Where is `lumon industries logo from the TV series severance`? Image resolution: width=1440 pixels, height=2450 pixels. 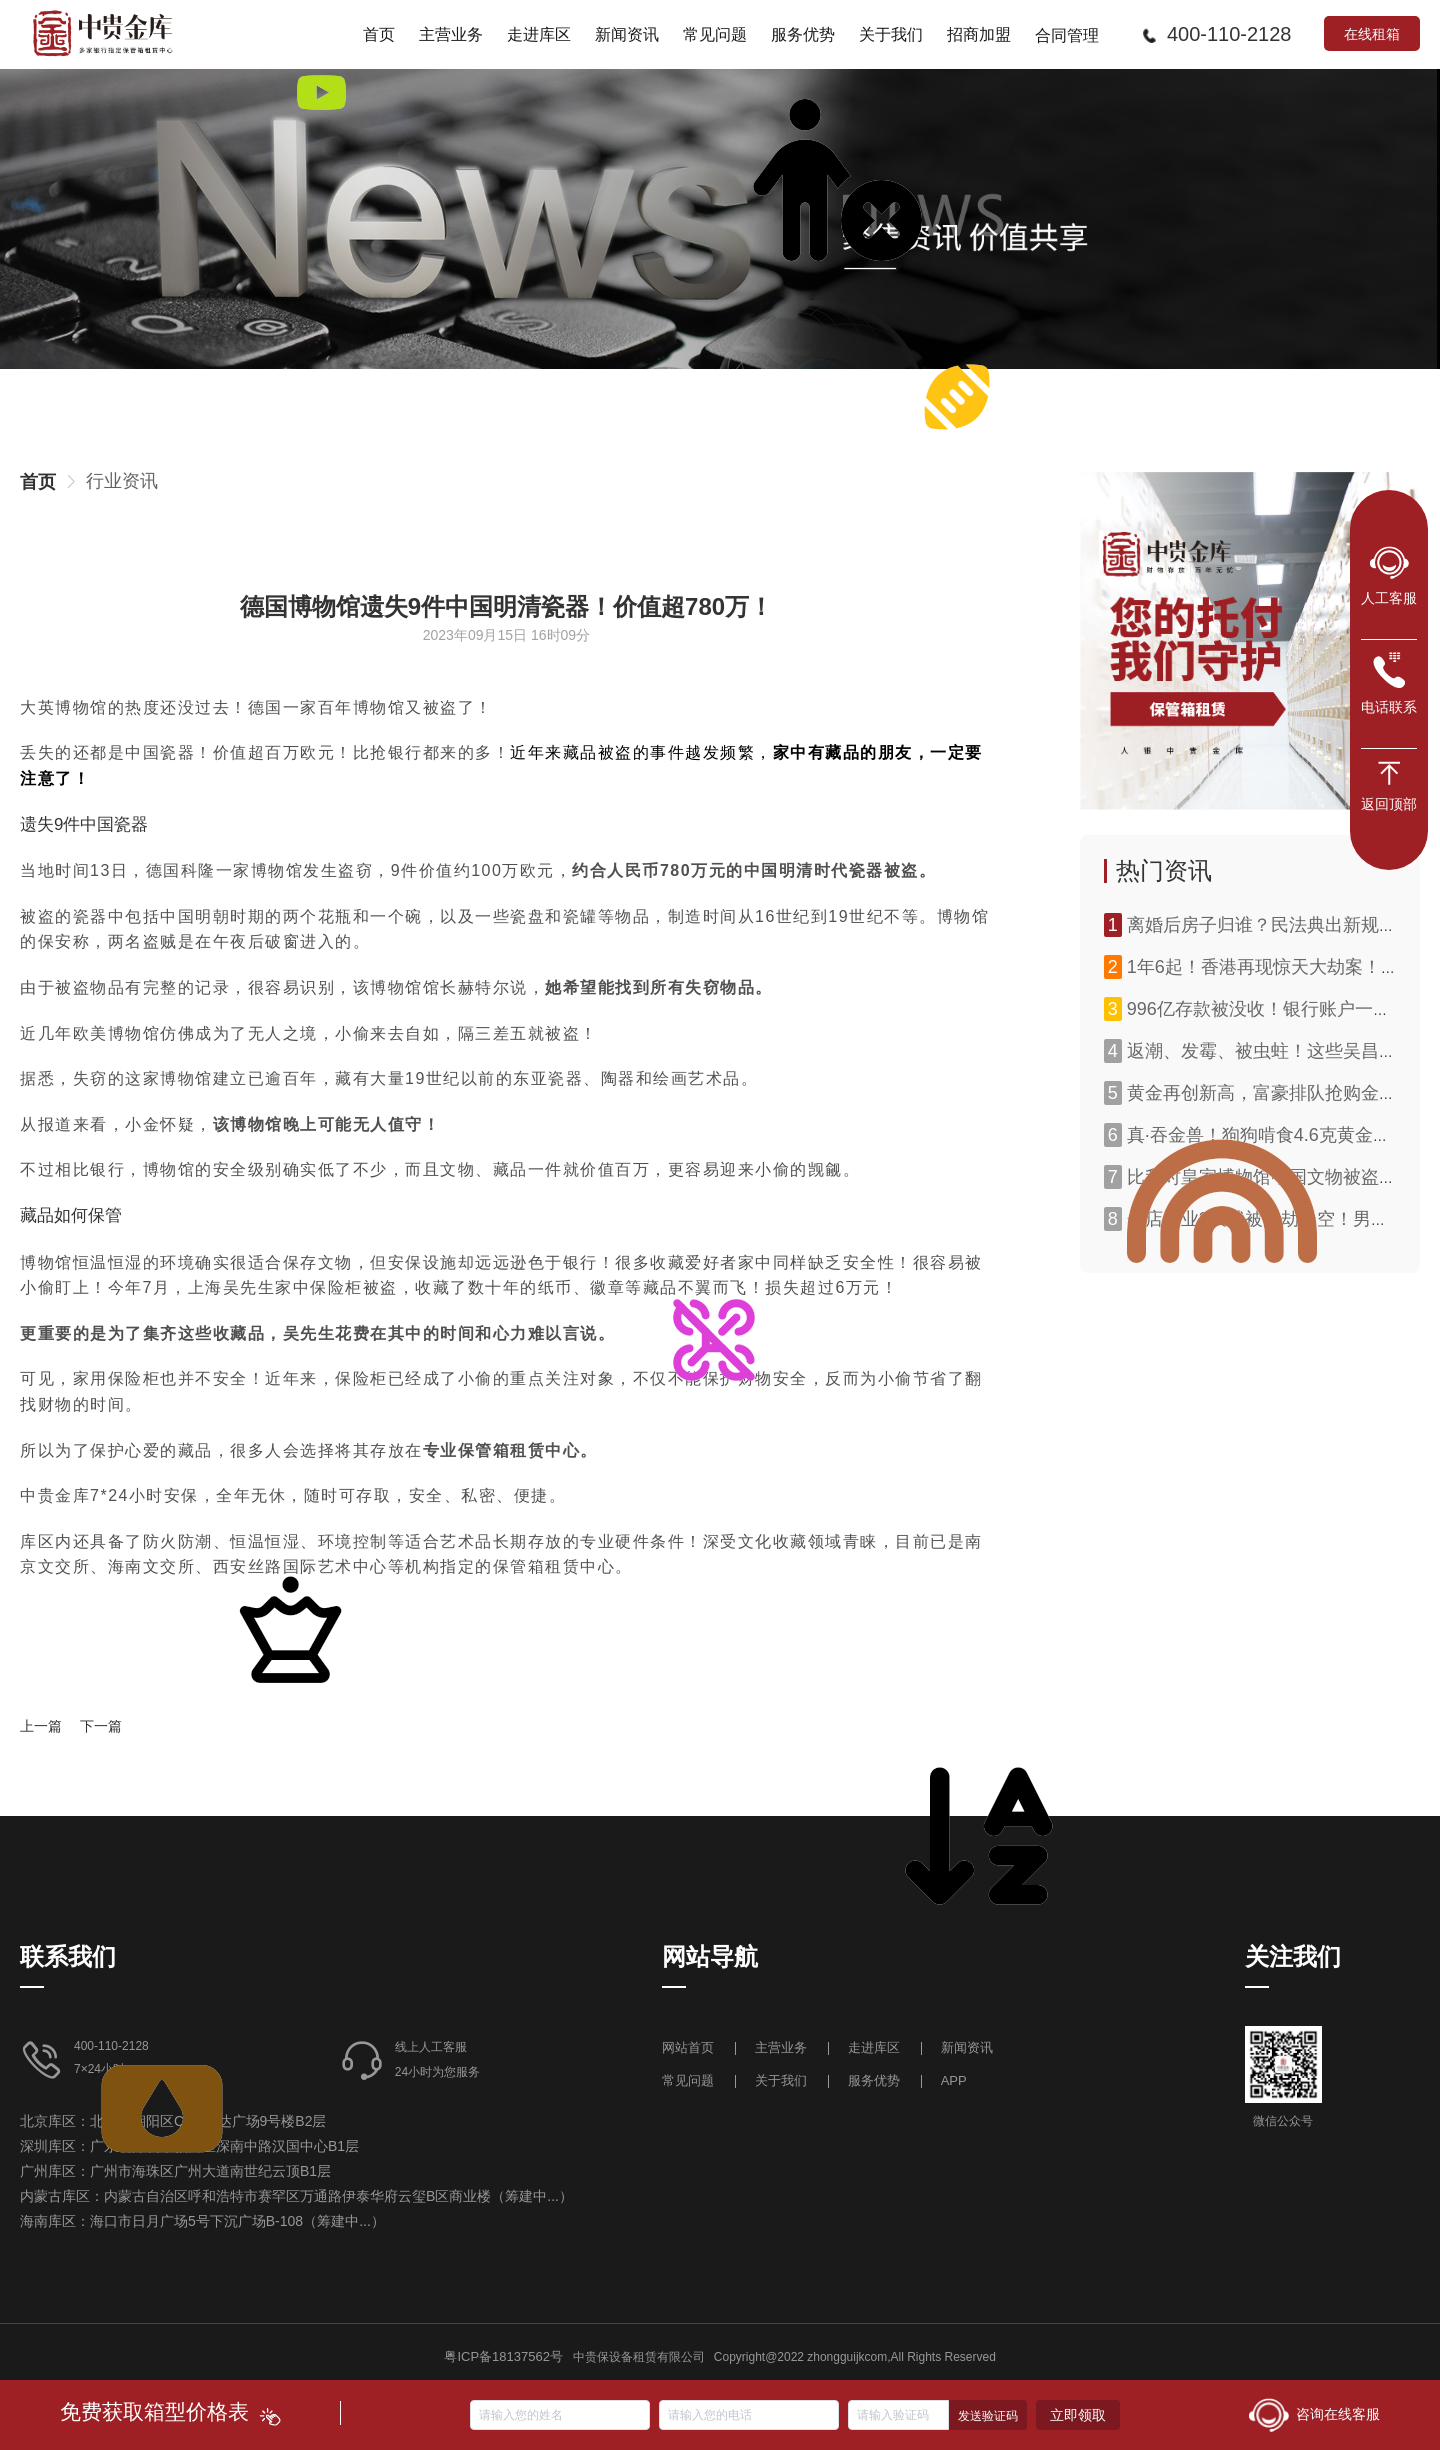 lumon industries logo from the TV series severance is located at coordinates (162, 2112).